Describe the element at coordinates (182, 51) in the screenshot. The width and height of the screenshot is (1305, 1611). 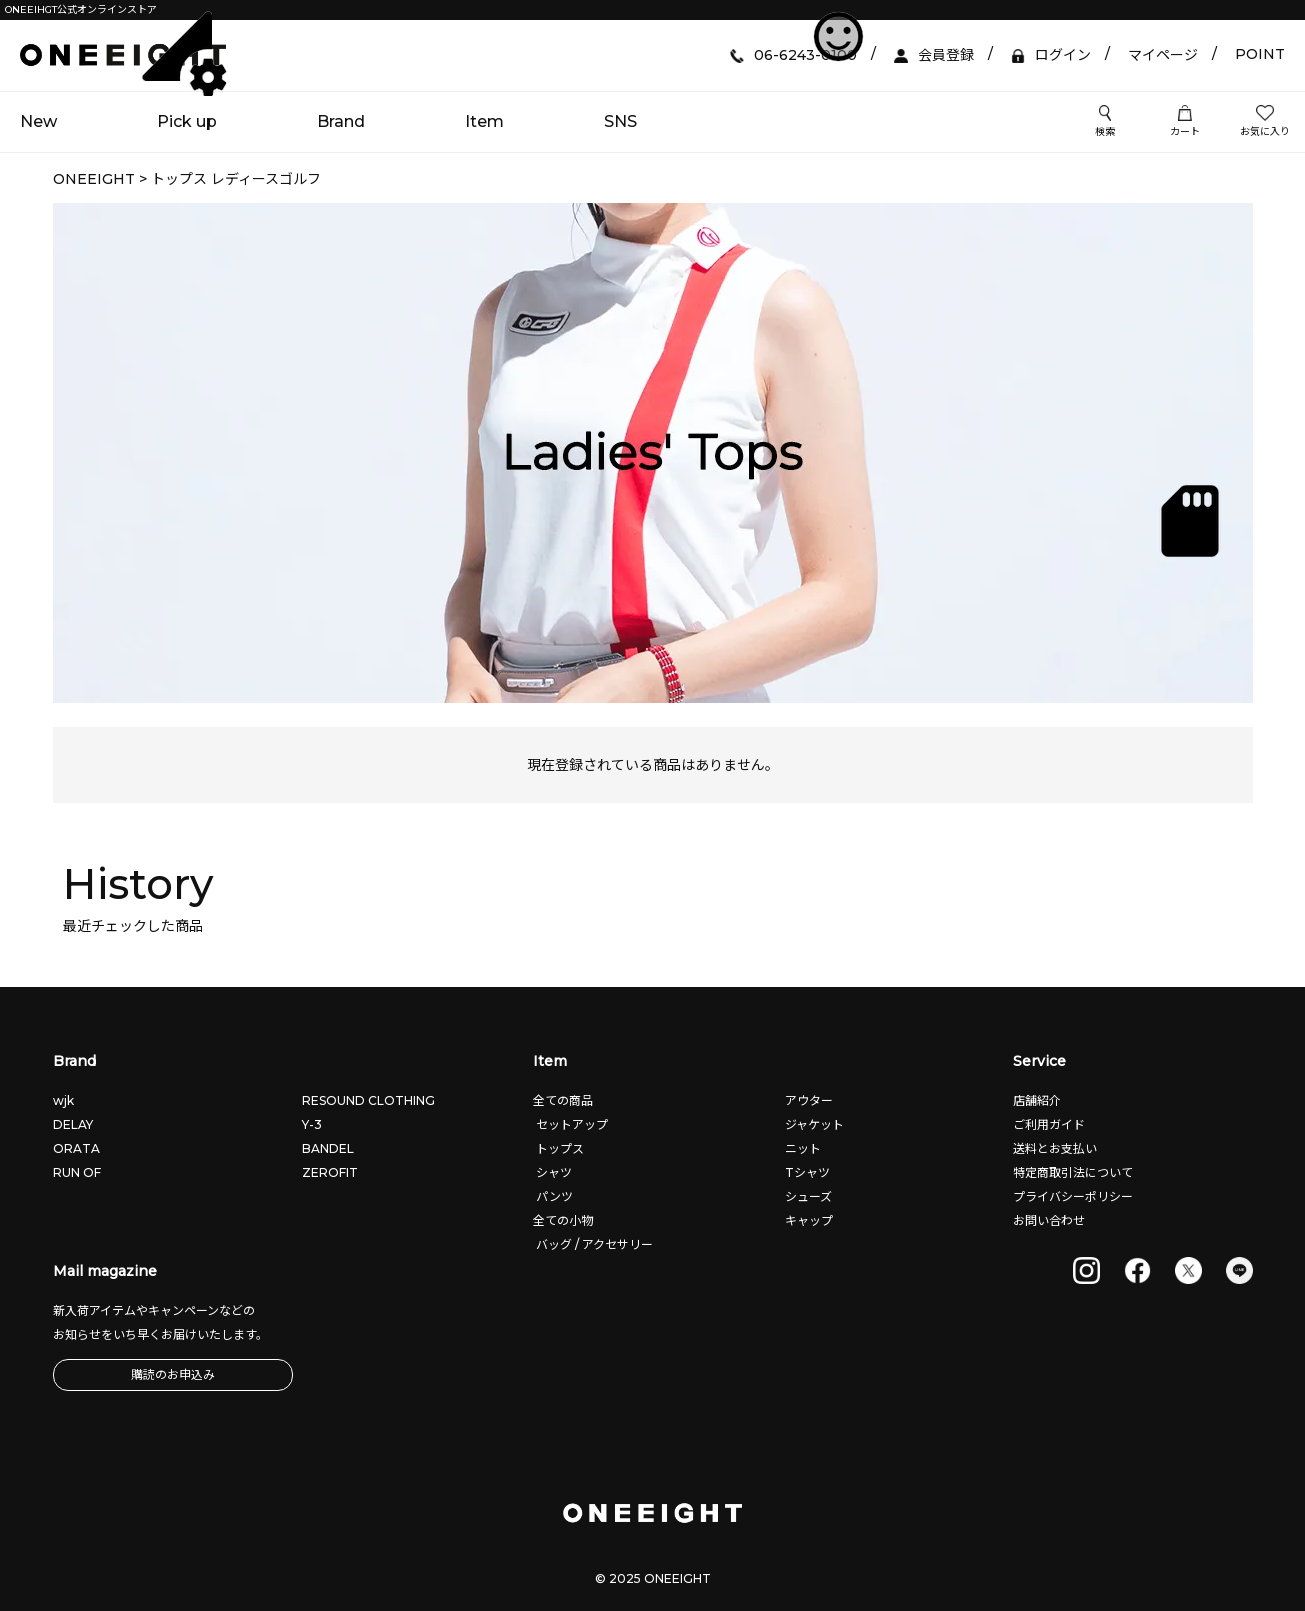
I see `access data or network settings` at that location.